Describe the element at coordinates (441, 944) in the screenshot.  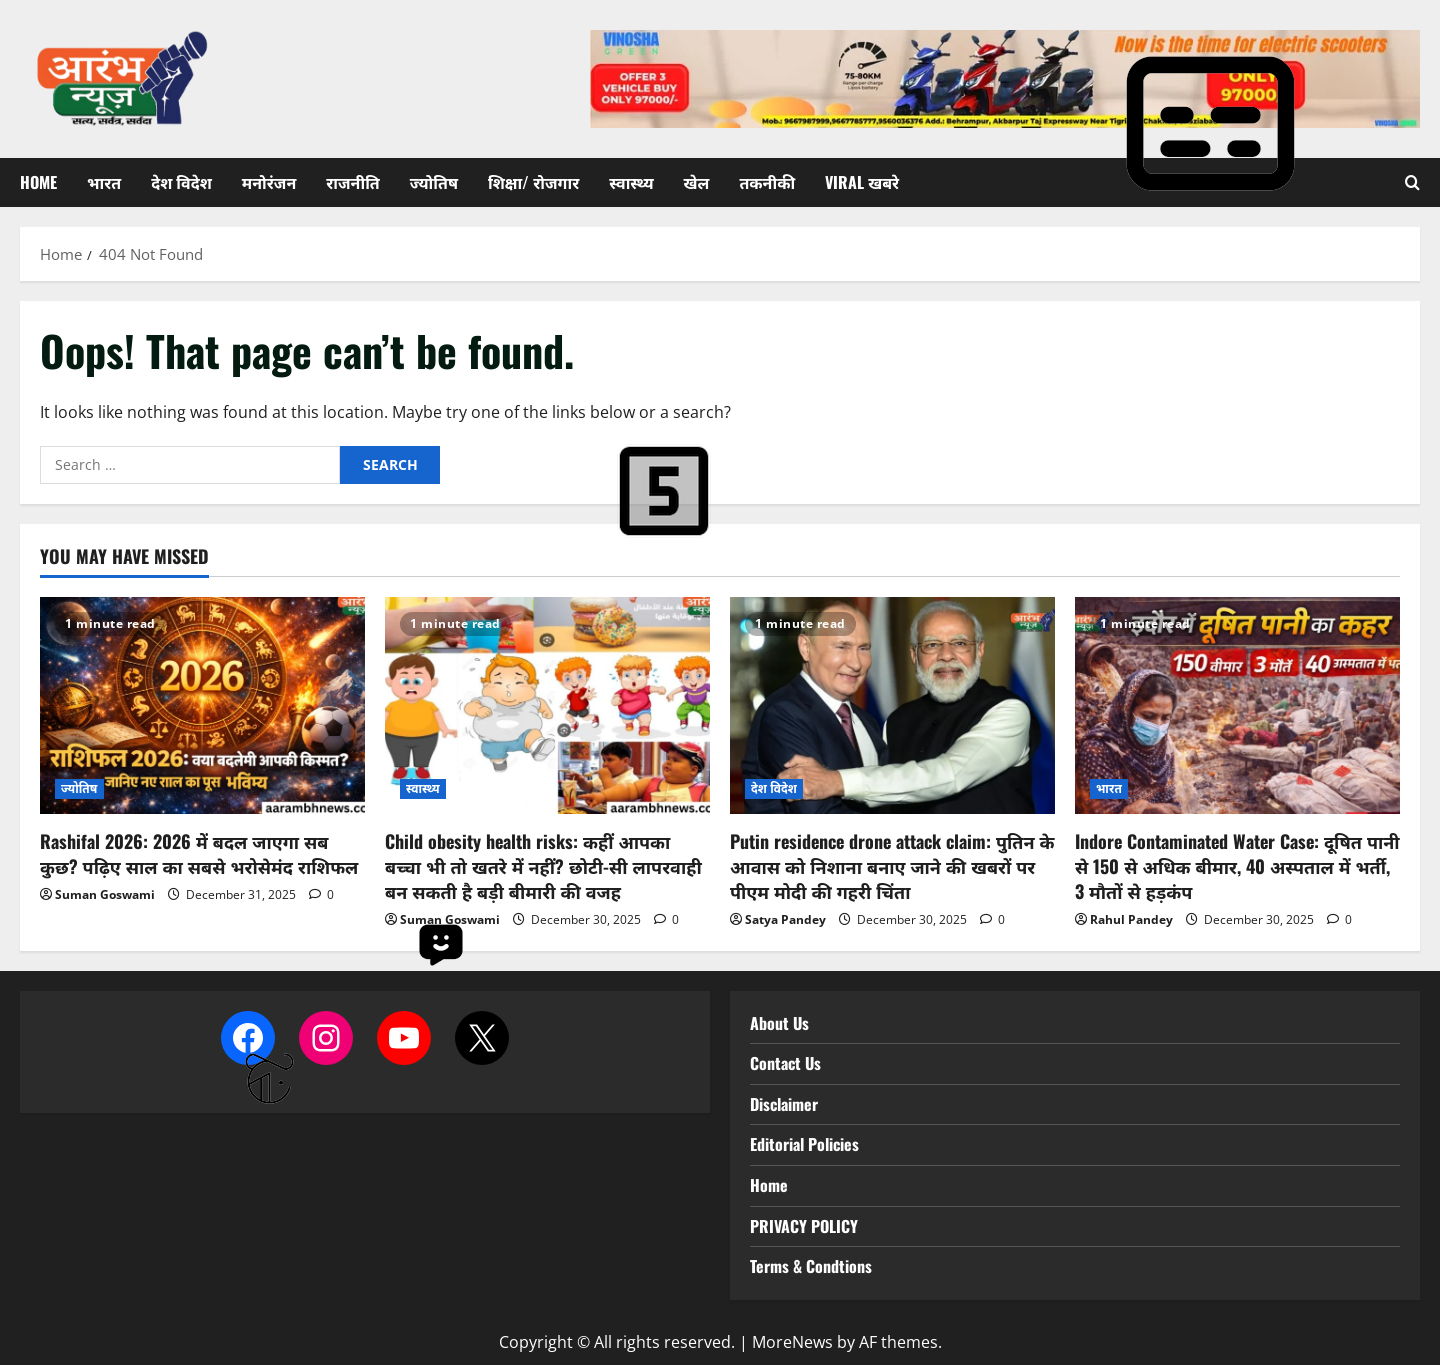
I see `open chatbot or AI assistant` at that location.